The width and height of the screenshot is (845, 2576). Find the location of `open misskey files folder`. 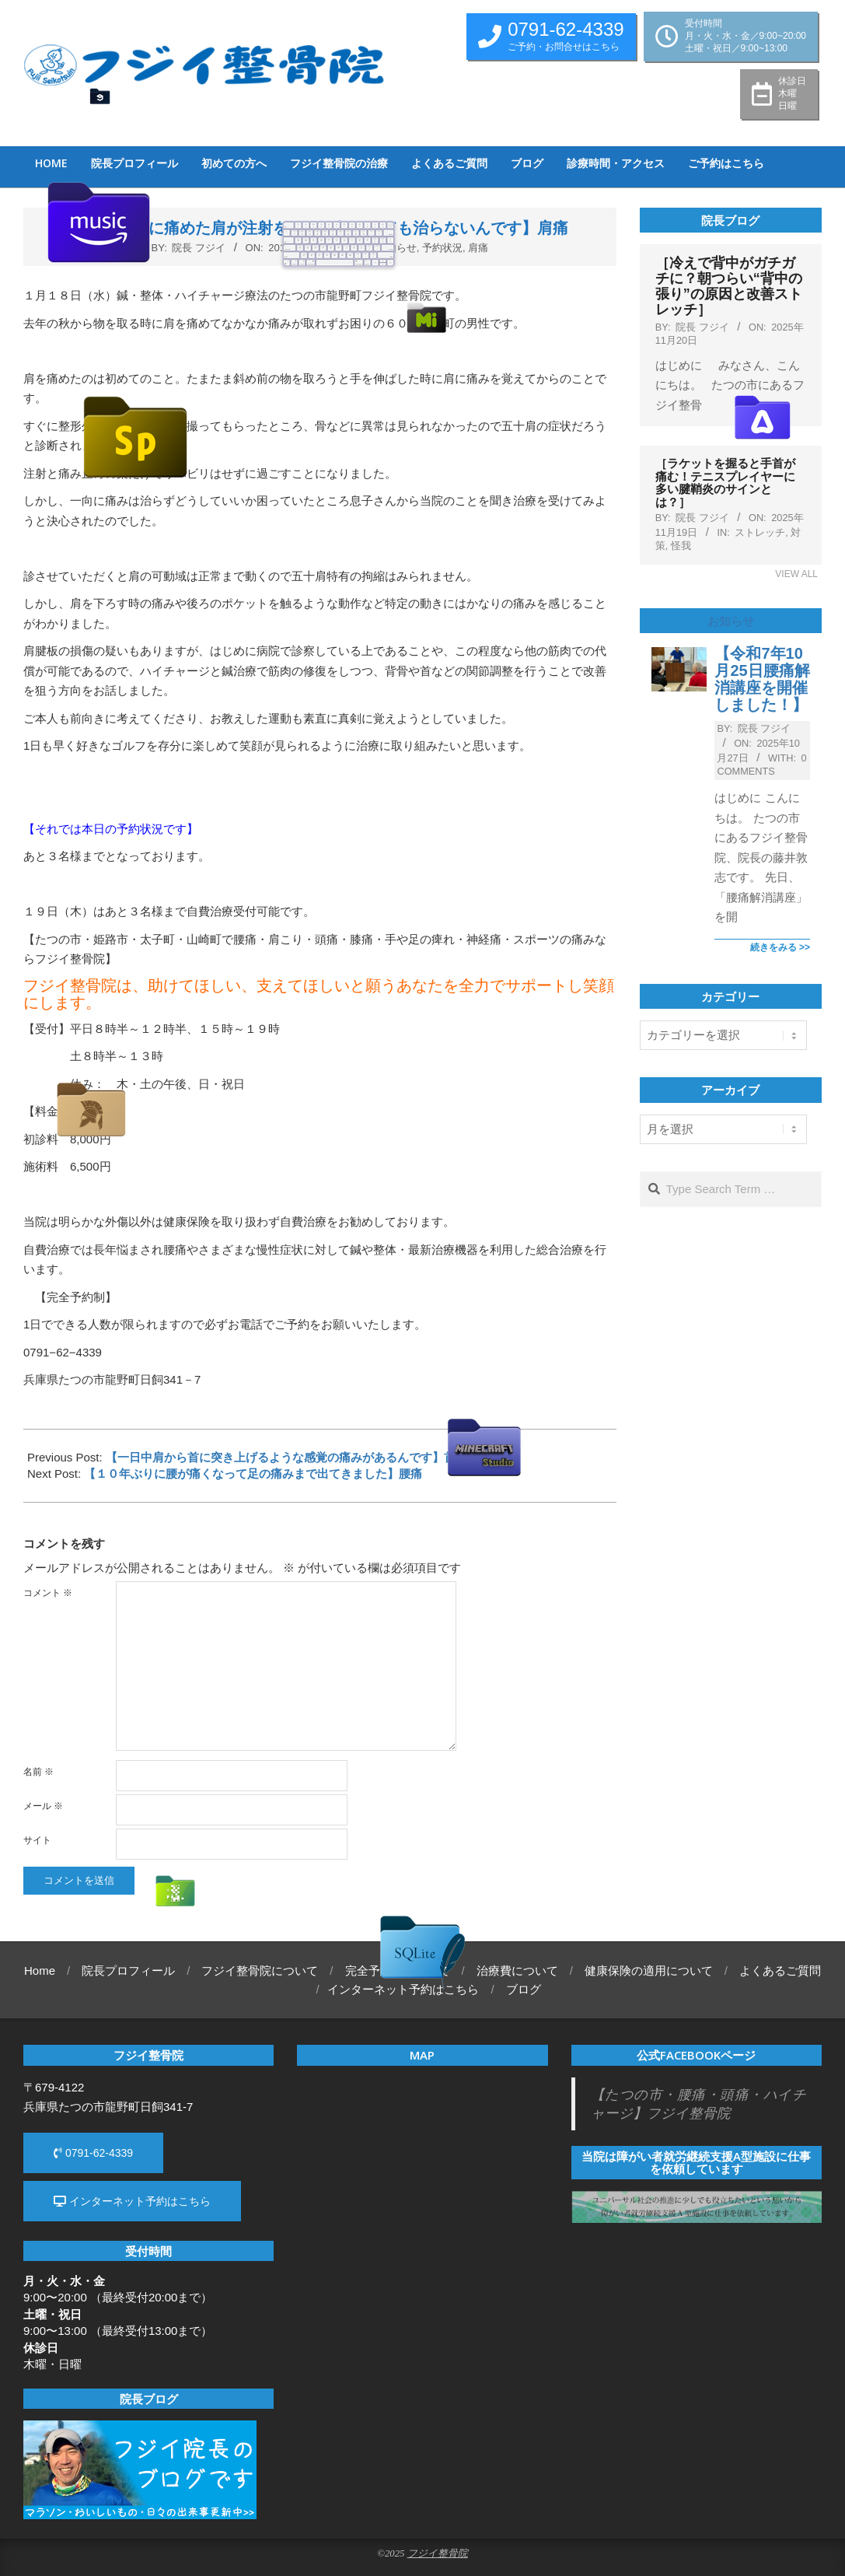

open misskey files folder is located at coordinates (426, 318).